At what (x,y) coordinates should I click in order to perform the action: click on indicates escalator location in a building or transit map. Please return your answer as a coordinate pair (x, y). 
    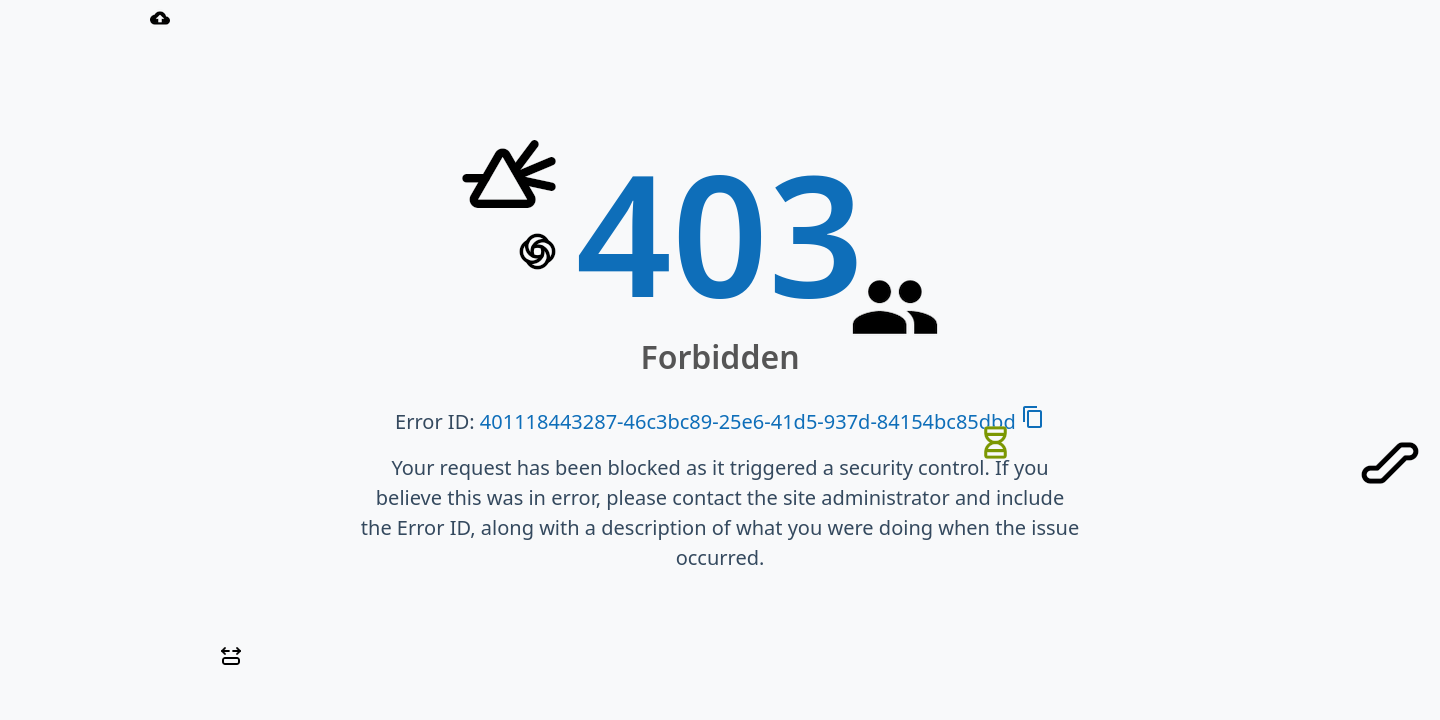
    Looking at the image, I should click on (1390, 463).